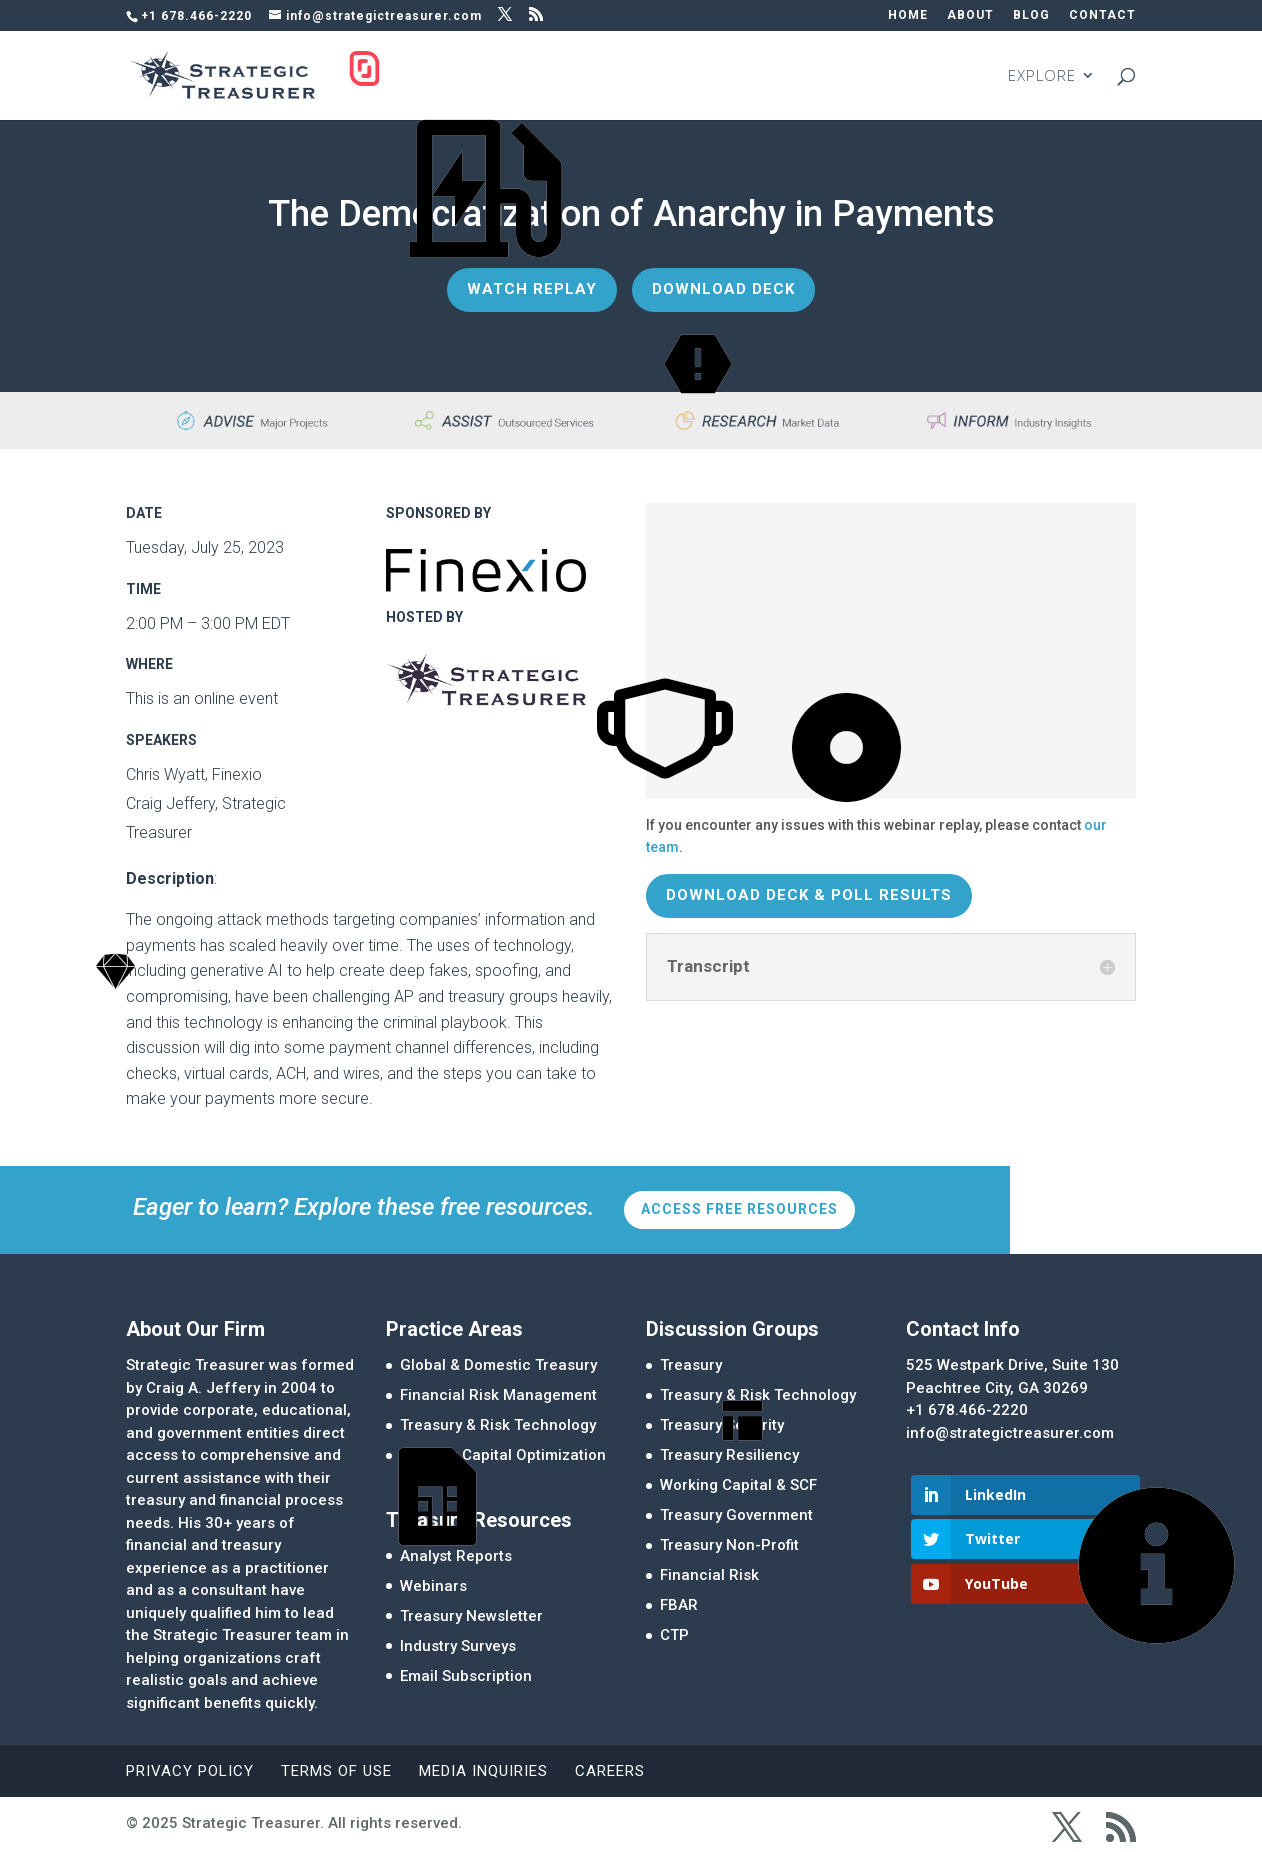 This screenshot has width=1262, height=1852. Describe the element at coordinates (1156, 1565) in the screenshot. I see `view more information or details` at that location.